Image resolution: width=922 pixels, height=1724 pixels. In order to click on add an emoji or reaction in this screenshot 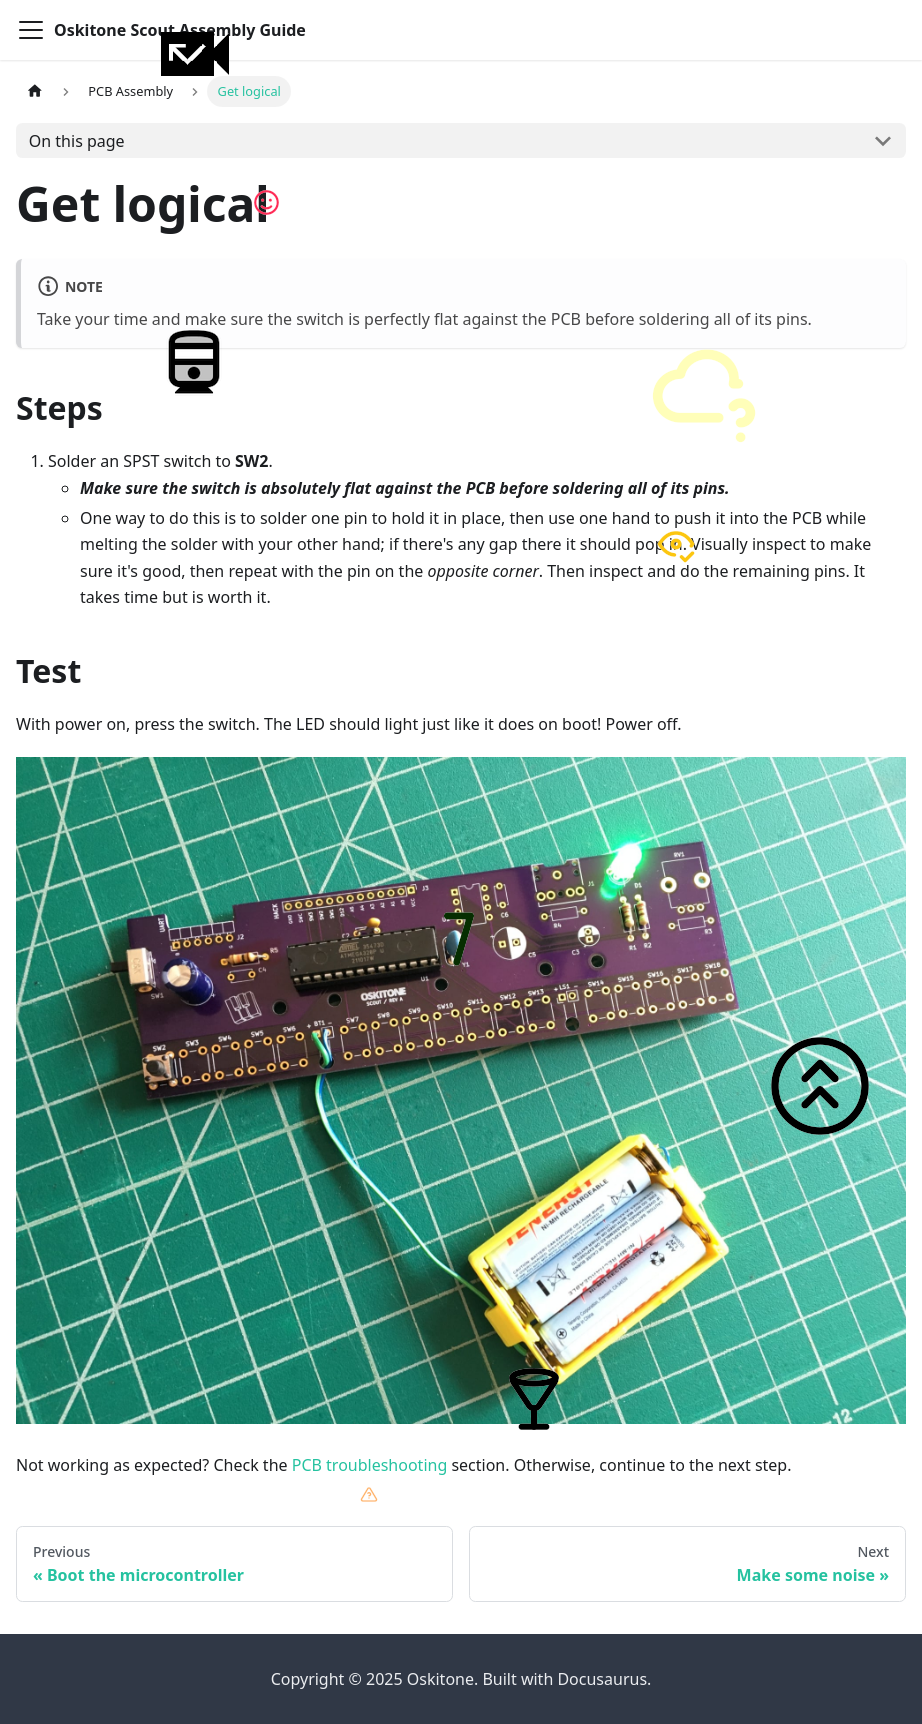, I will do `click(266, 202)`.